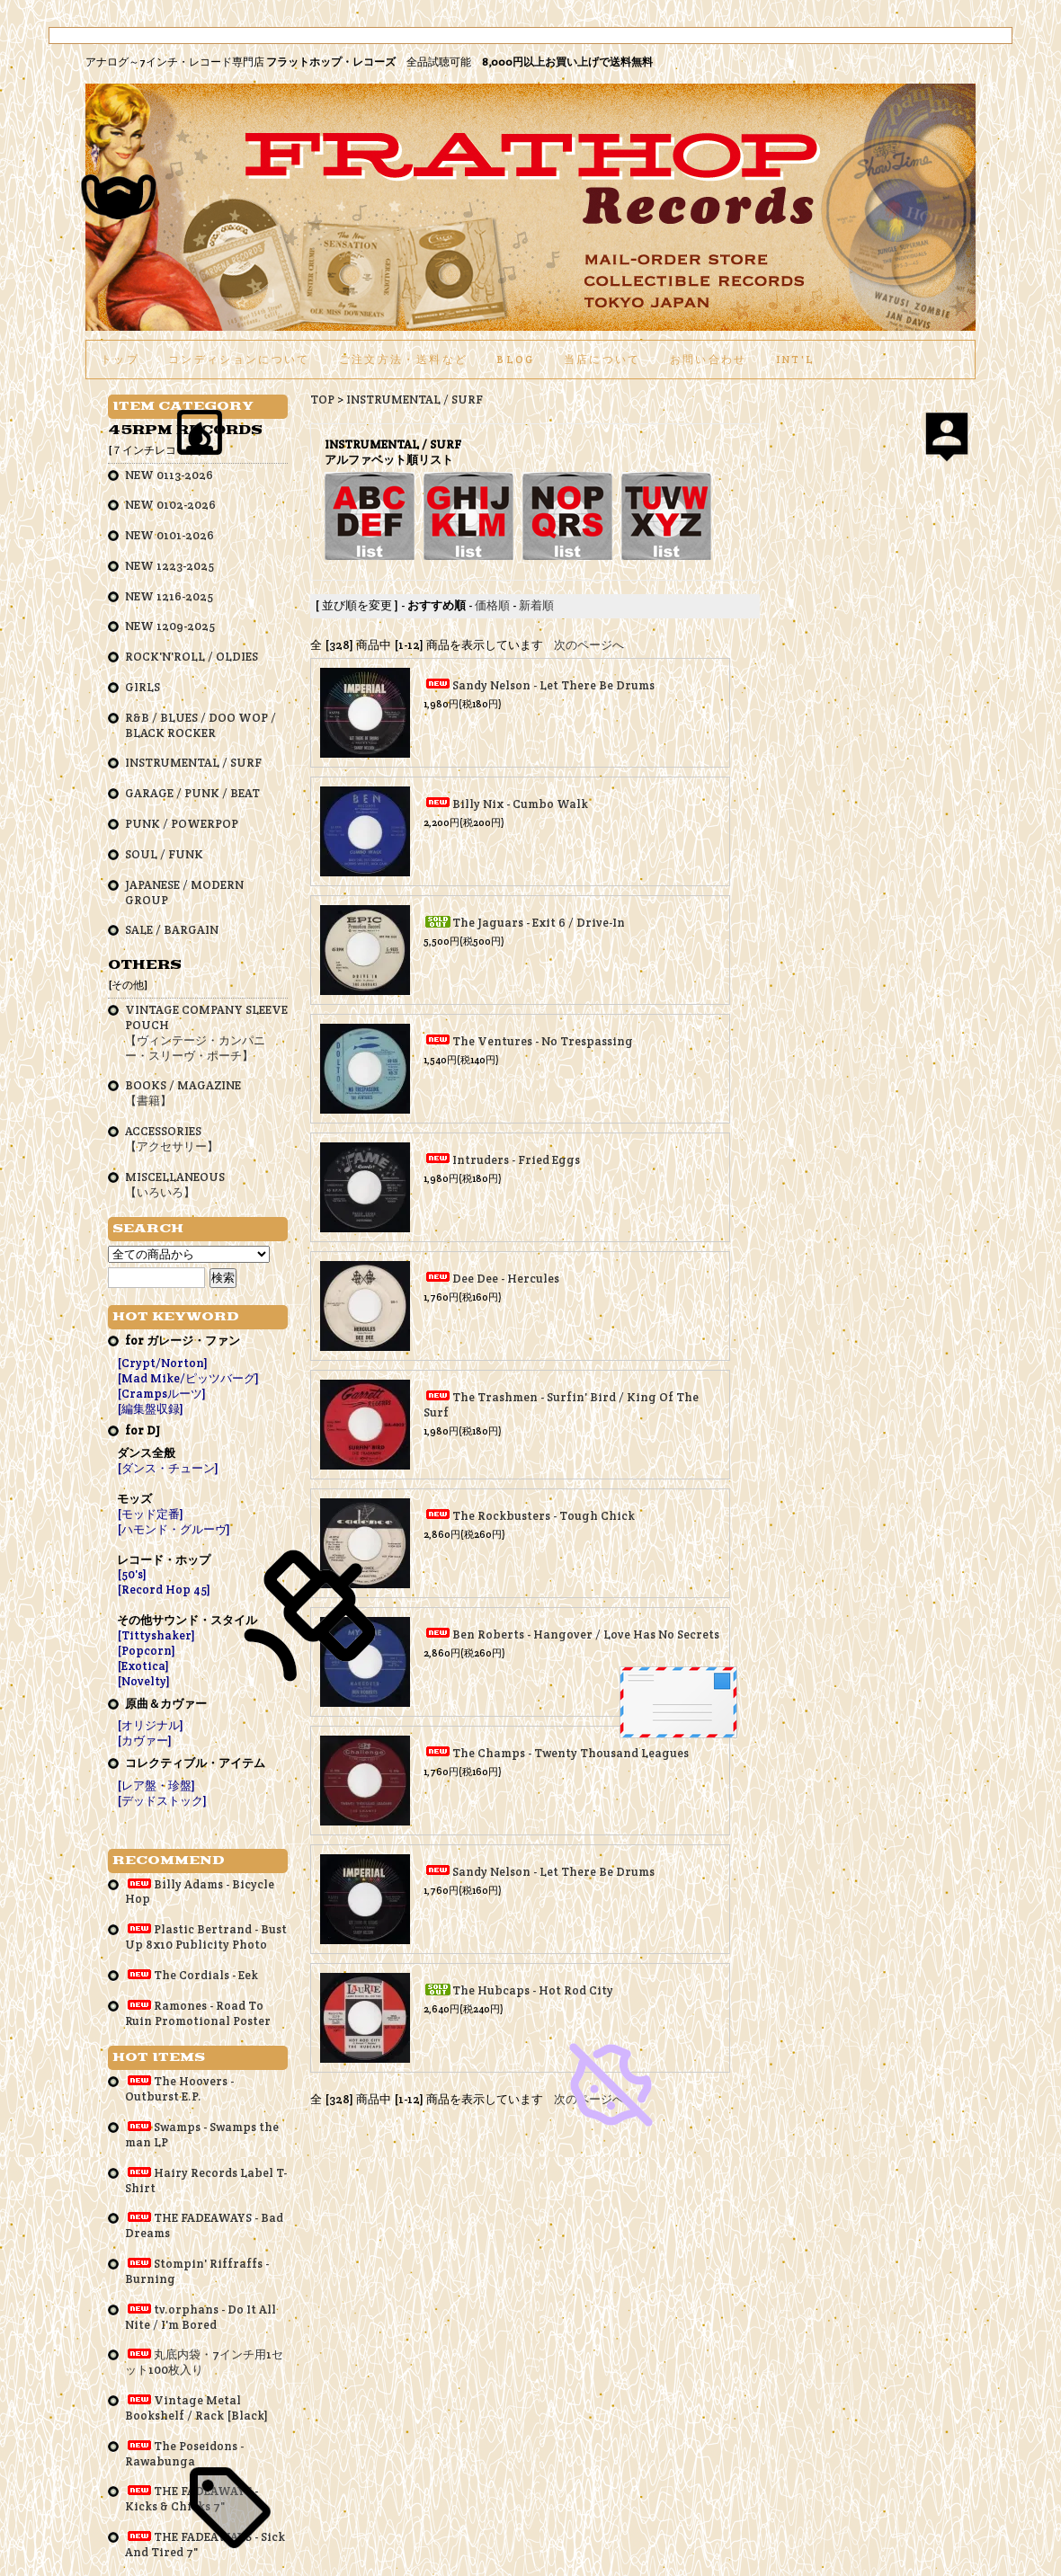  Describe the element at coordinates (611, 2084) in the screenshot. I see `disable cookie tracking` at that location.